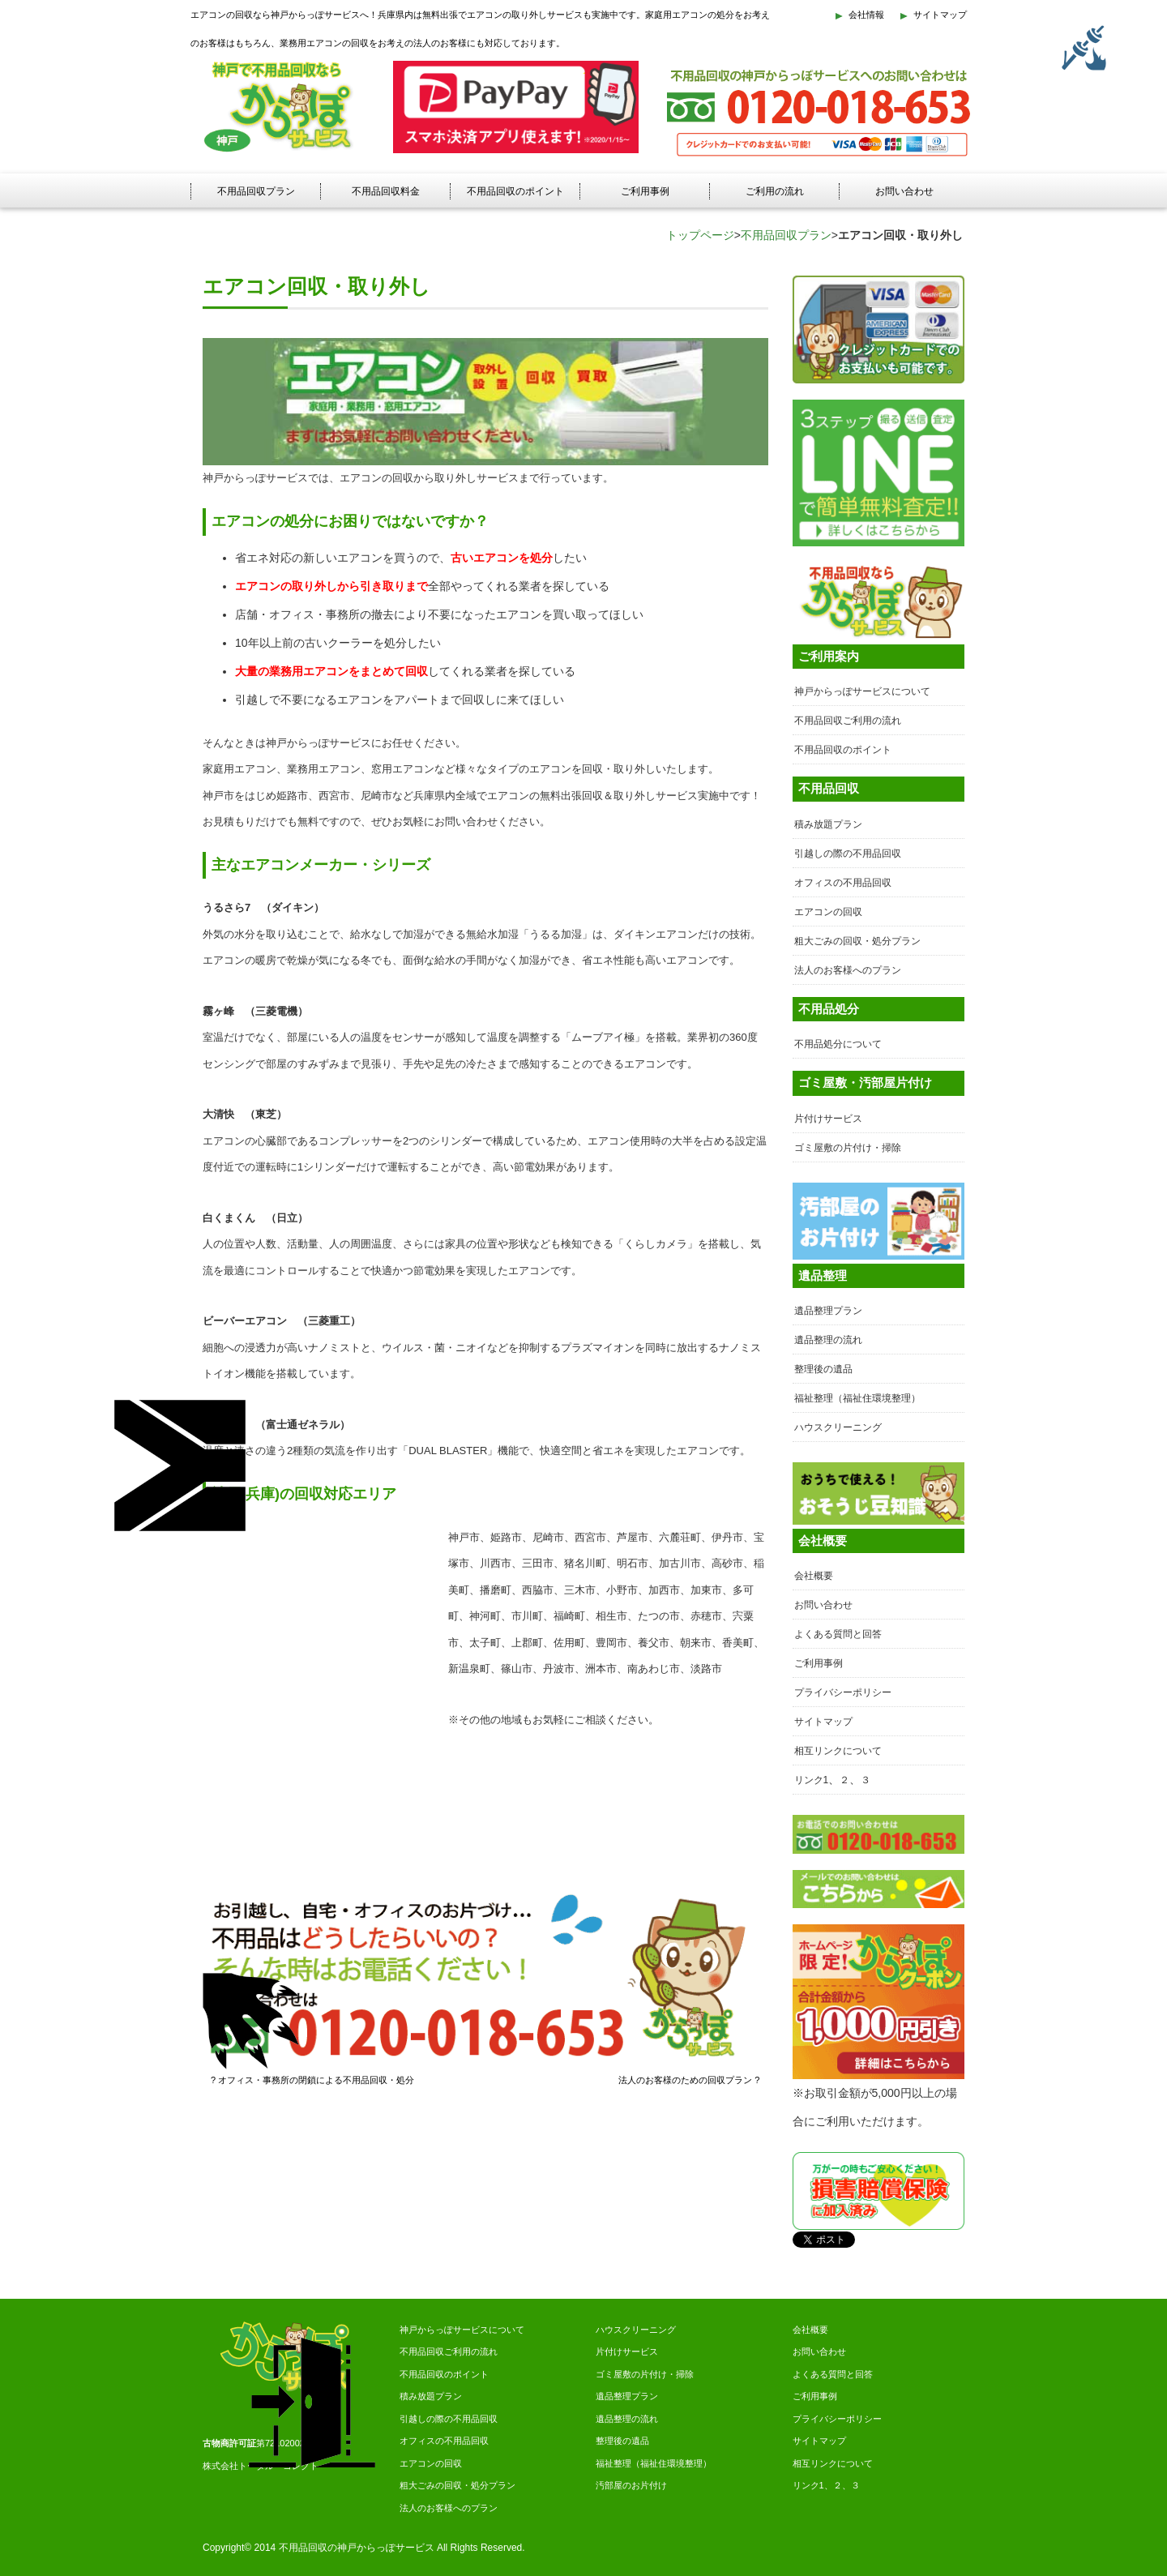  I want to click on exit or log out of the current session, so click(312, 2402).